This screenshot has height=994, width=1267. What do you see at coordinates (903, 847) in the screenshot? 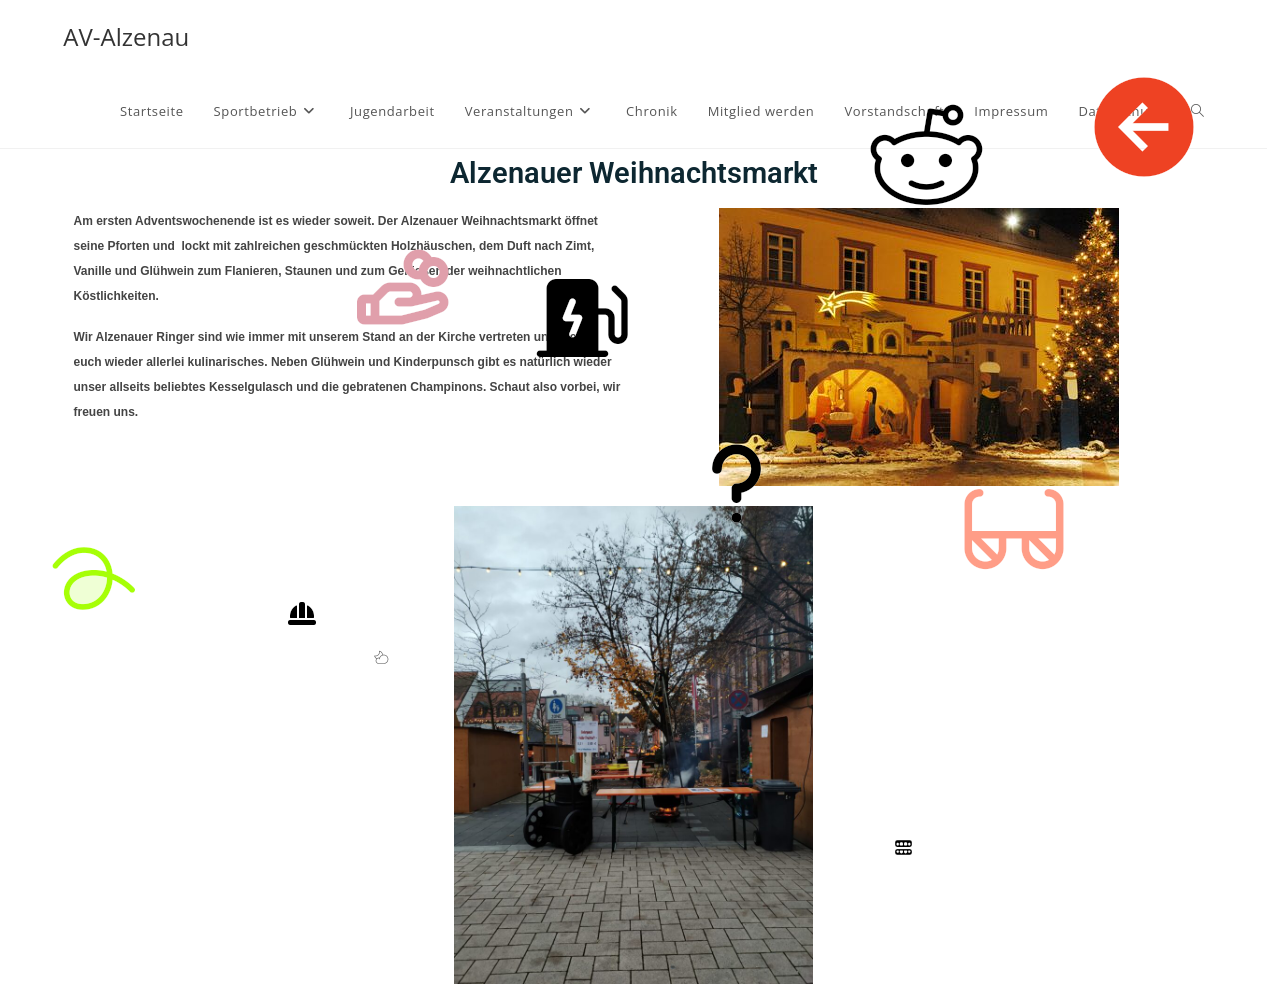
I see `access dental or oral health features` at bounding box center [903, 847].